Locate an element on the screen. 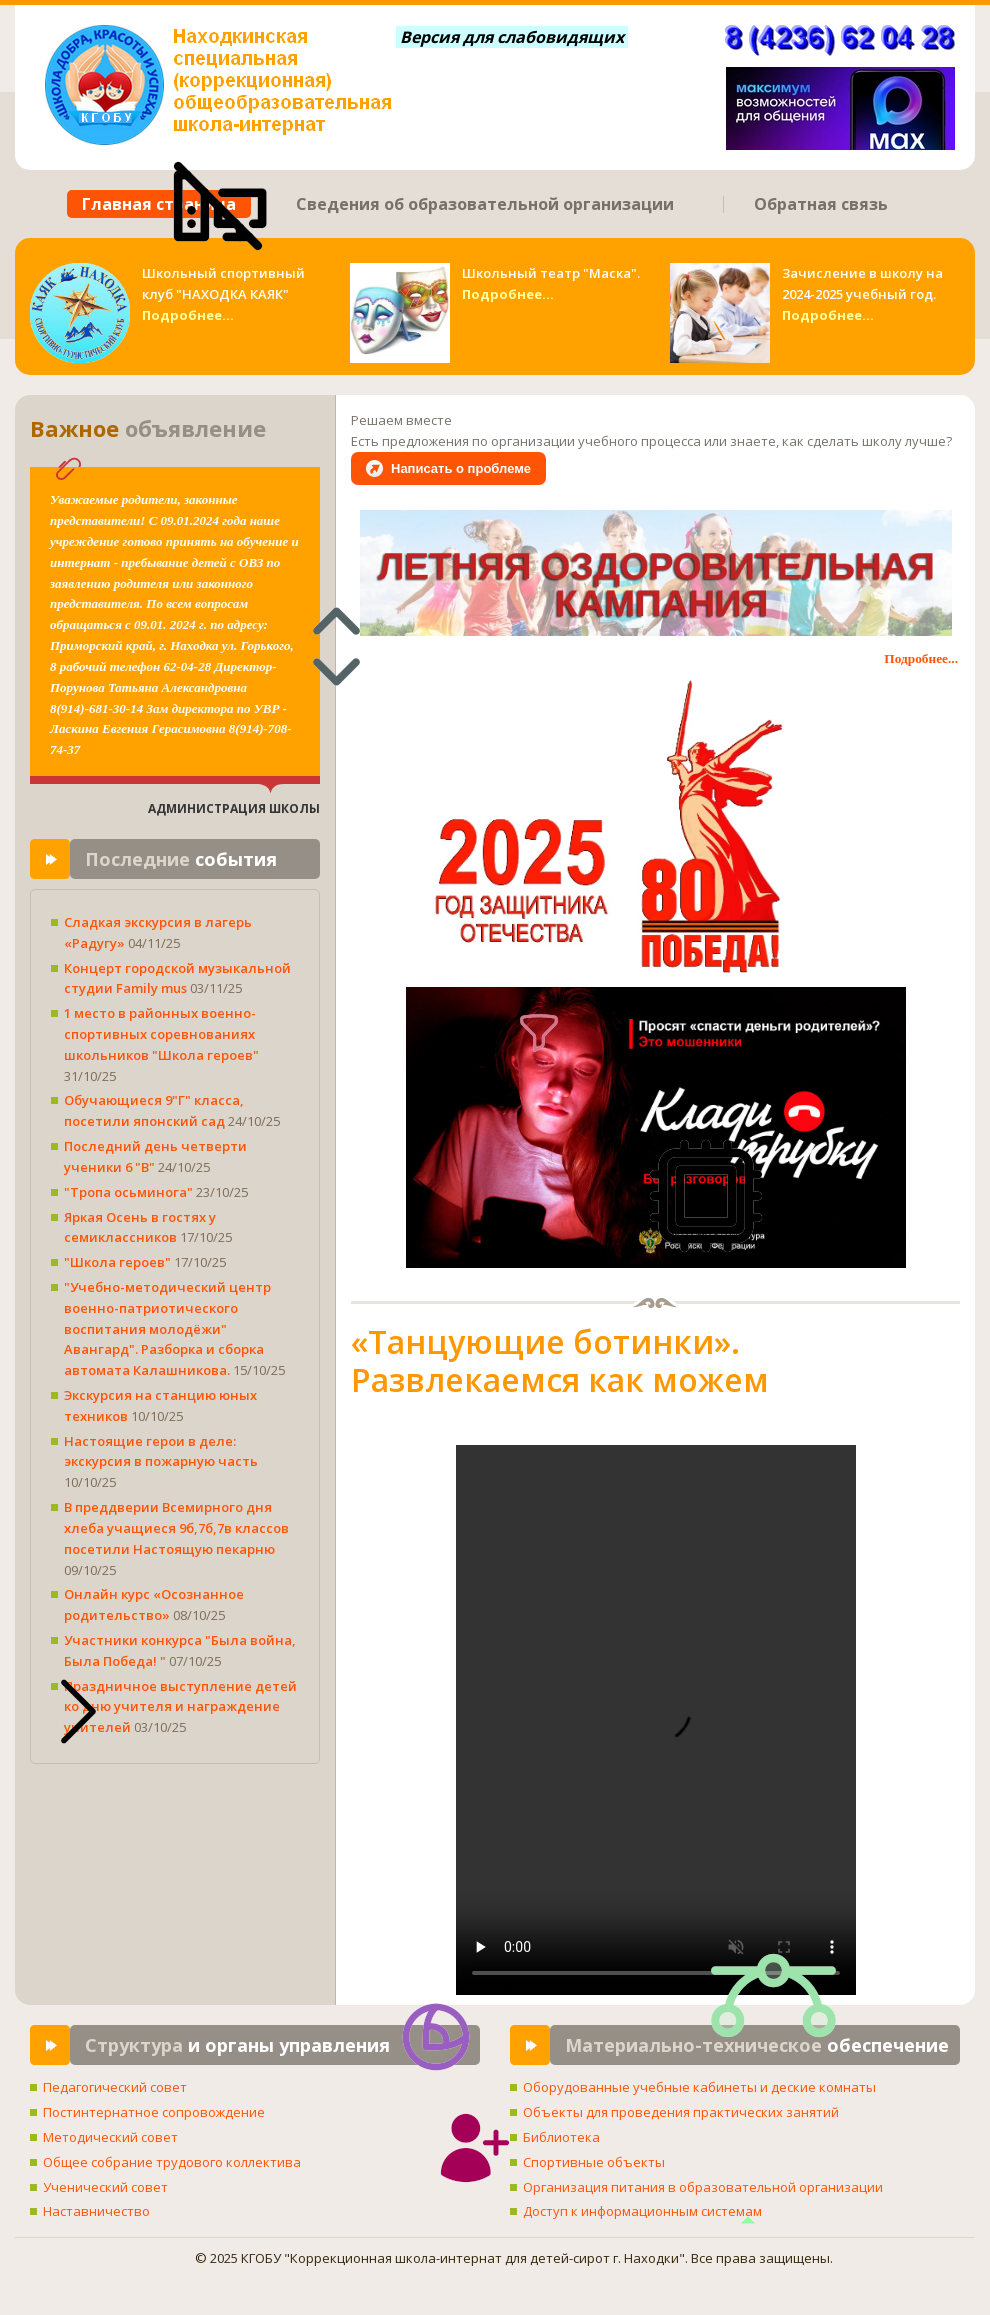 The image size is (990, 2315). edit vector path curves is located at coordinates (773, 1995).